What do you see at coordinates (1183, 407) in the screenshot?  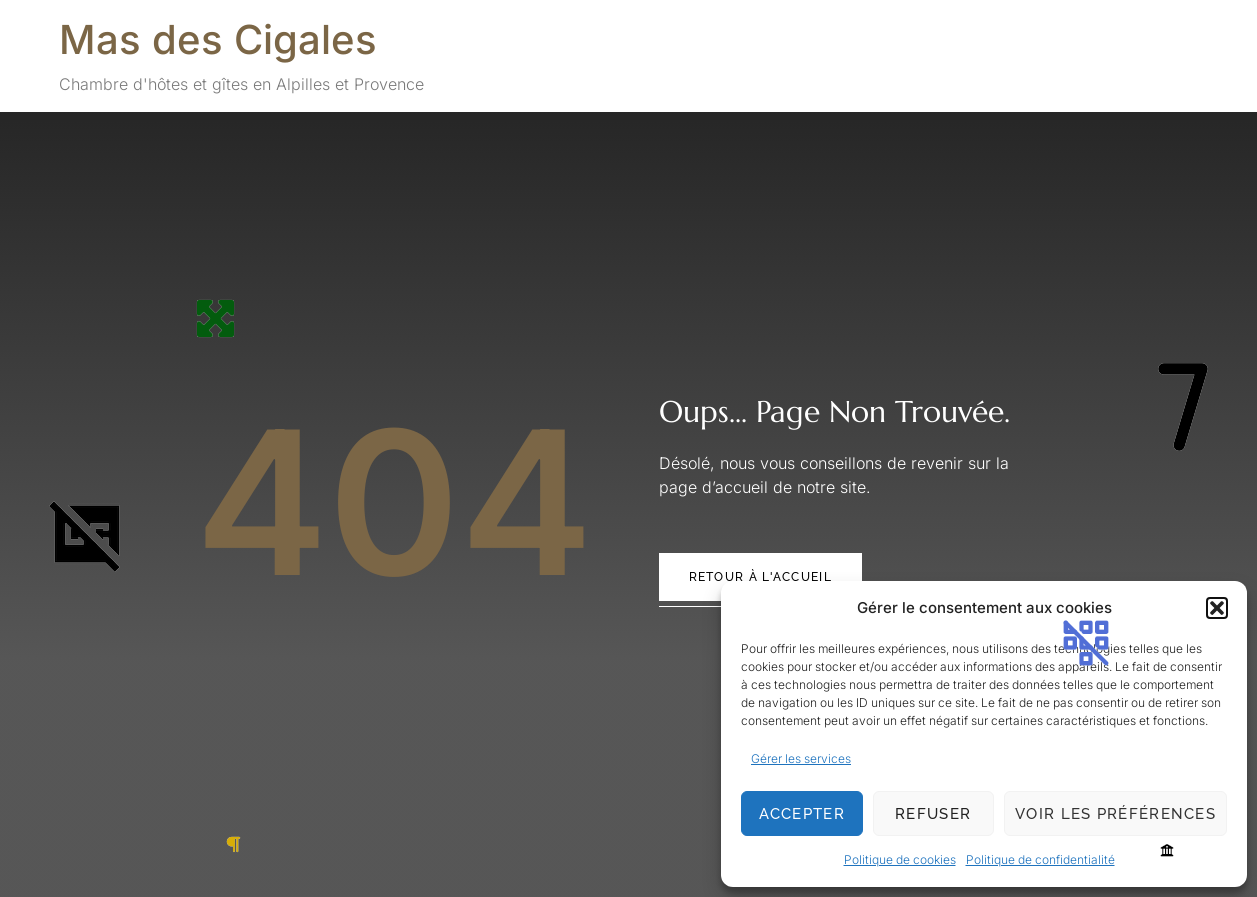 I see `indicates the number seven in a list or ranking` at bounding box center [1183, 407].